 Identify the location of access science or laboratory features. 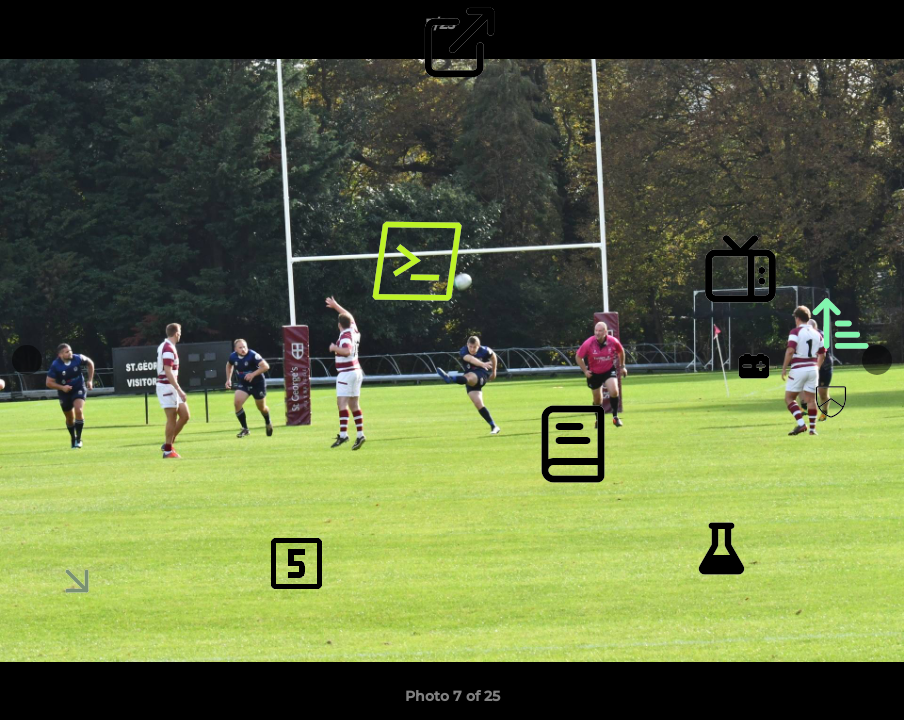
(721, 548).